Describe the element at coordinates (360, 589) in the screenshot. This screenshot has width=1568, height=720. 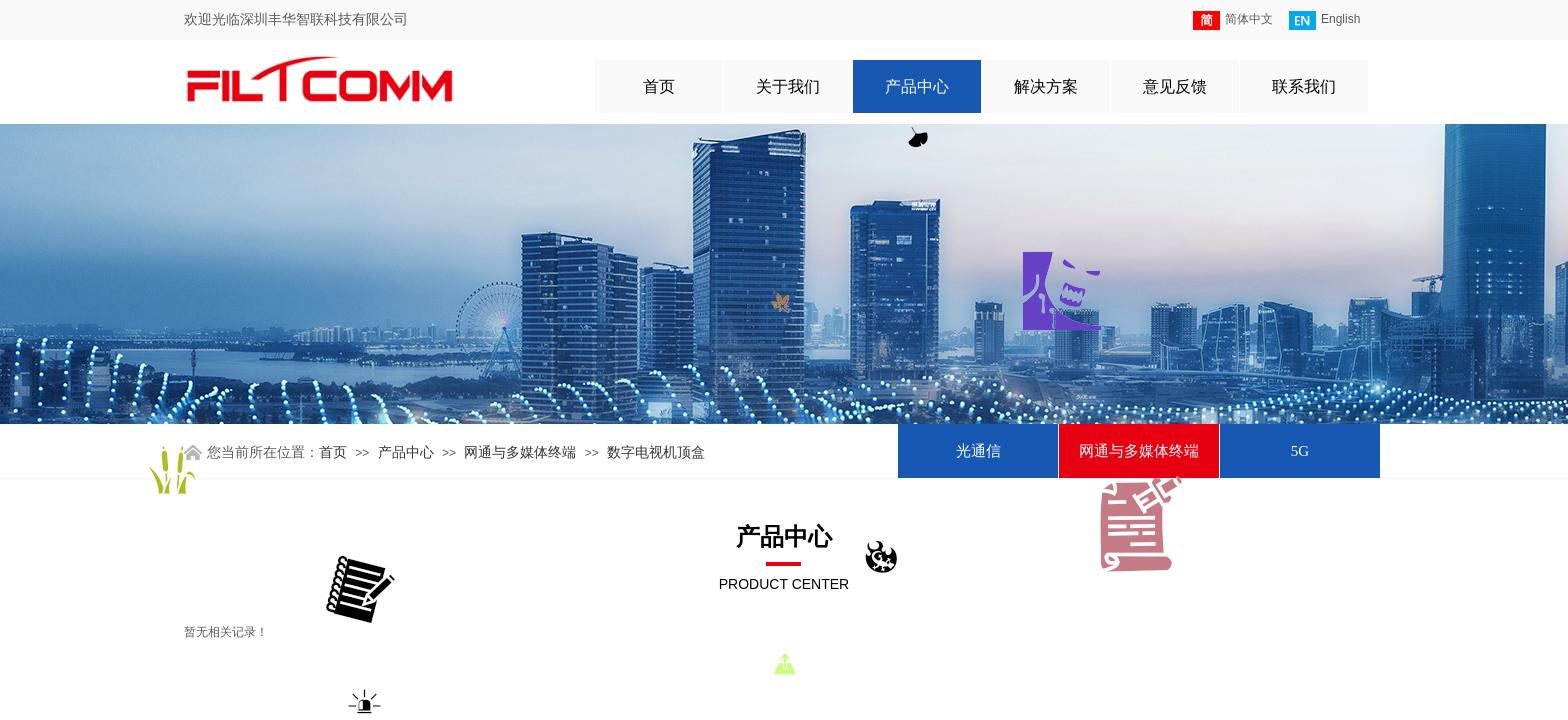
I see `open your notebook or journal` at that location.